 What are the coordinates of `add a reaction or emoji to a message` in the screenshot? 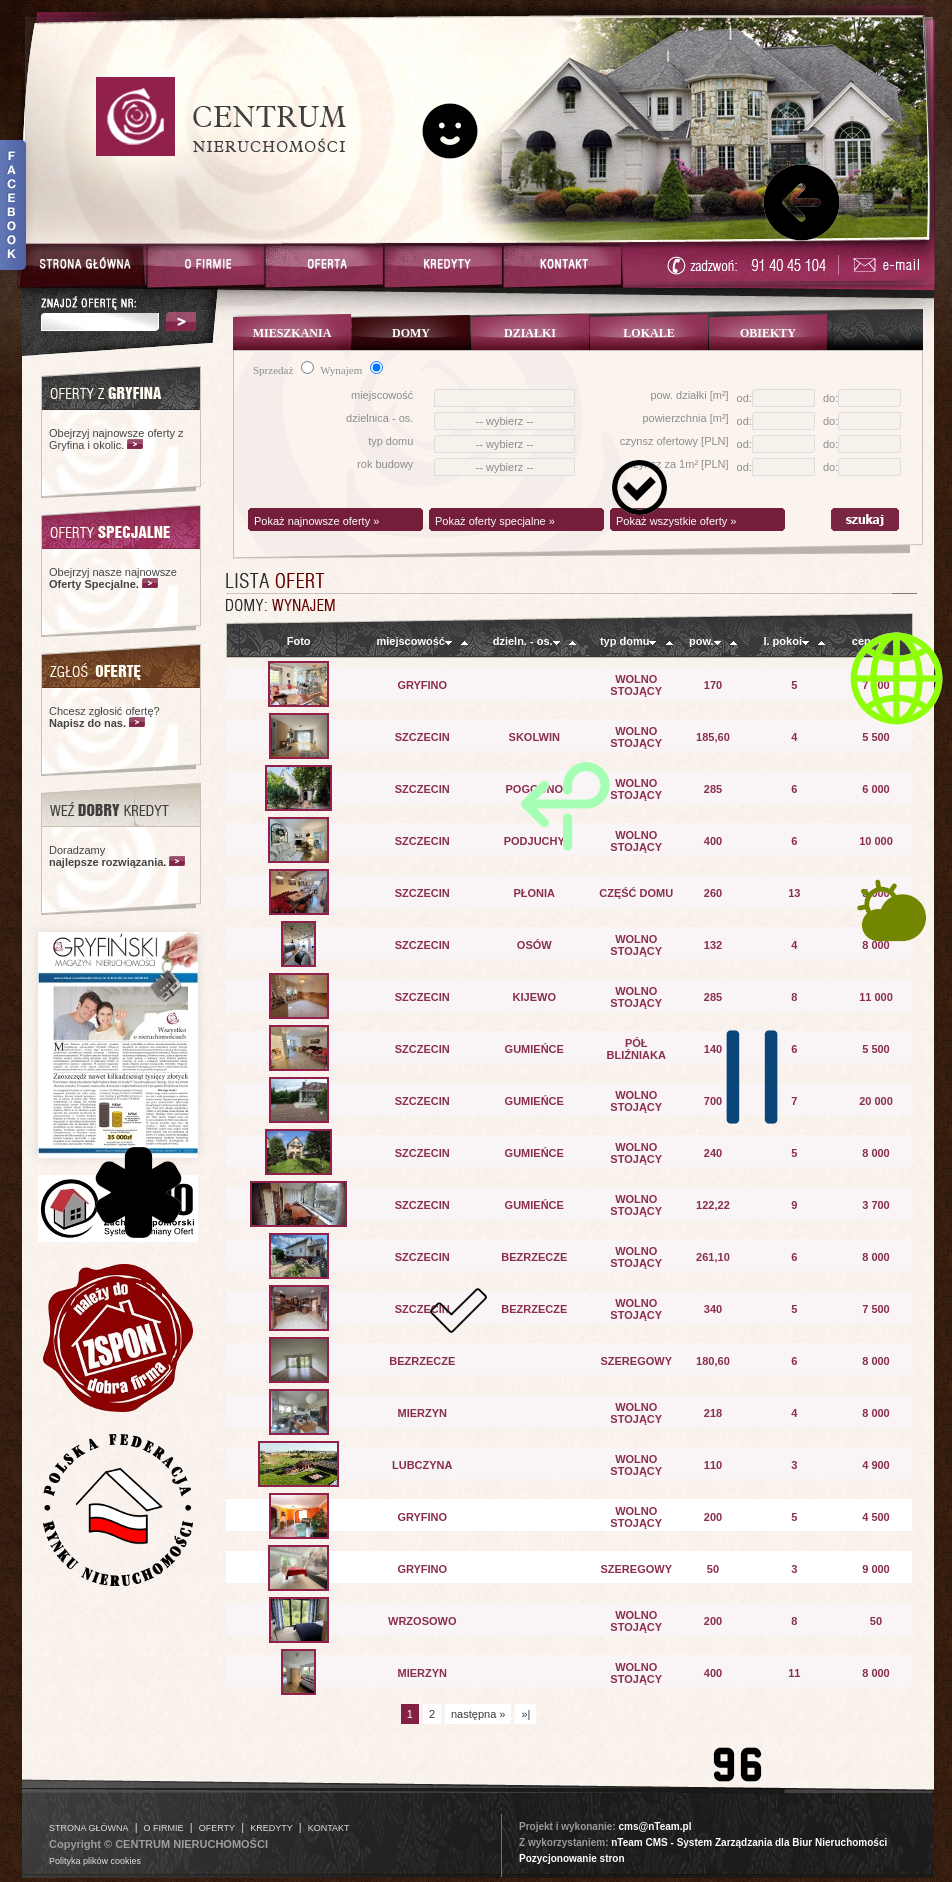 It's located at (450, 131).